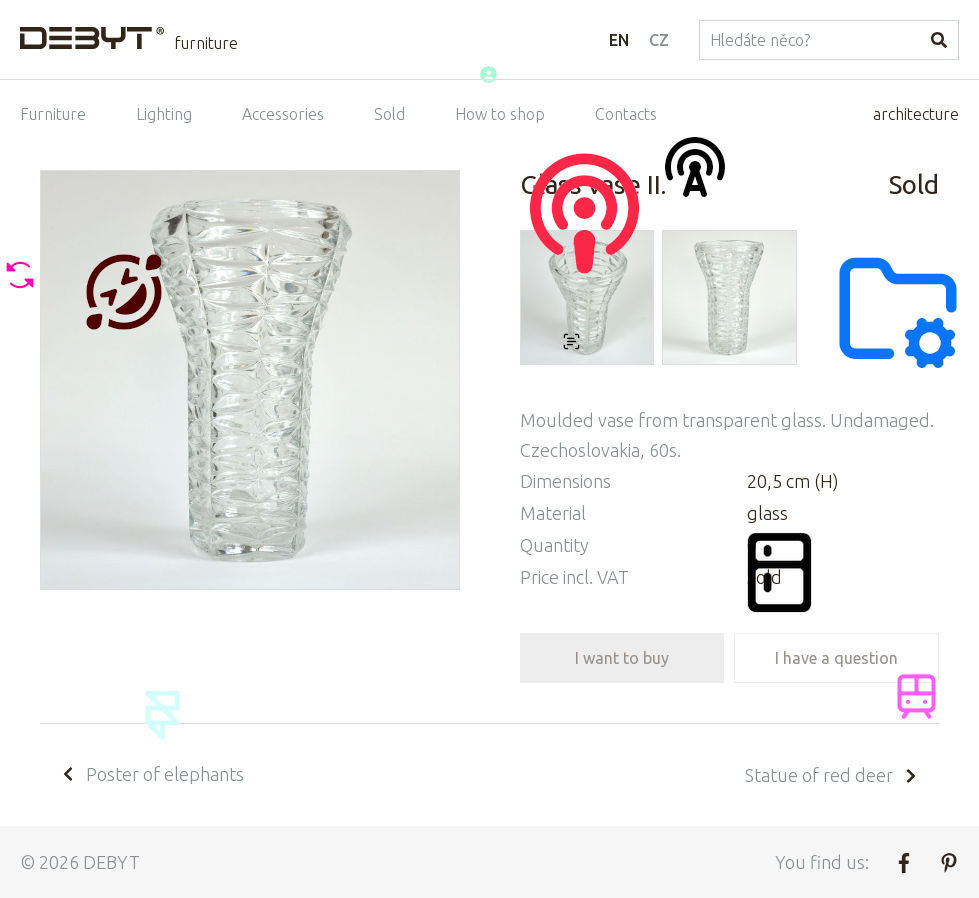 The image size is (979, 898). I want to click on access podcast library, so click(584, 213).